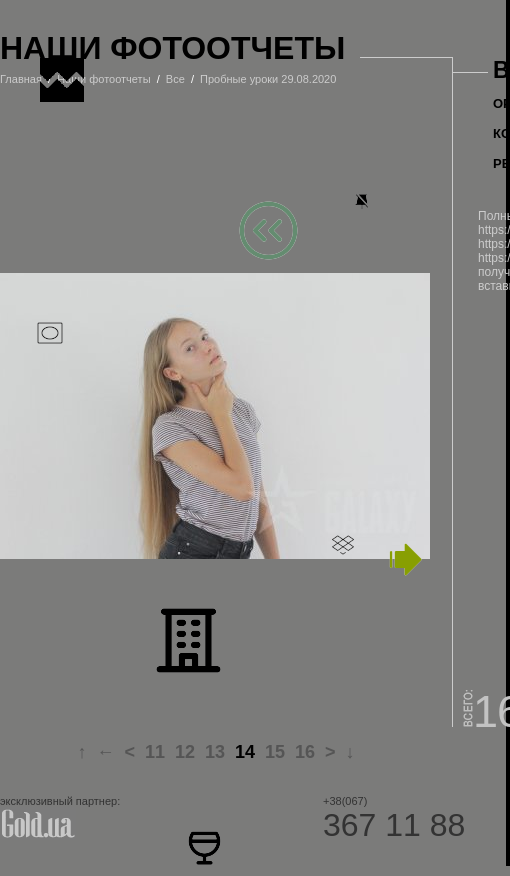 The image size is (510, 876). I want to click on go back to the beginning, so click(268, 230).